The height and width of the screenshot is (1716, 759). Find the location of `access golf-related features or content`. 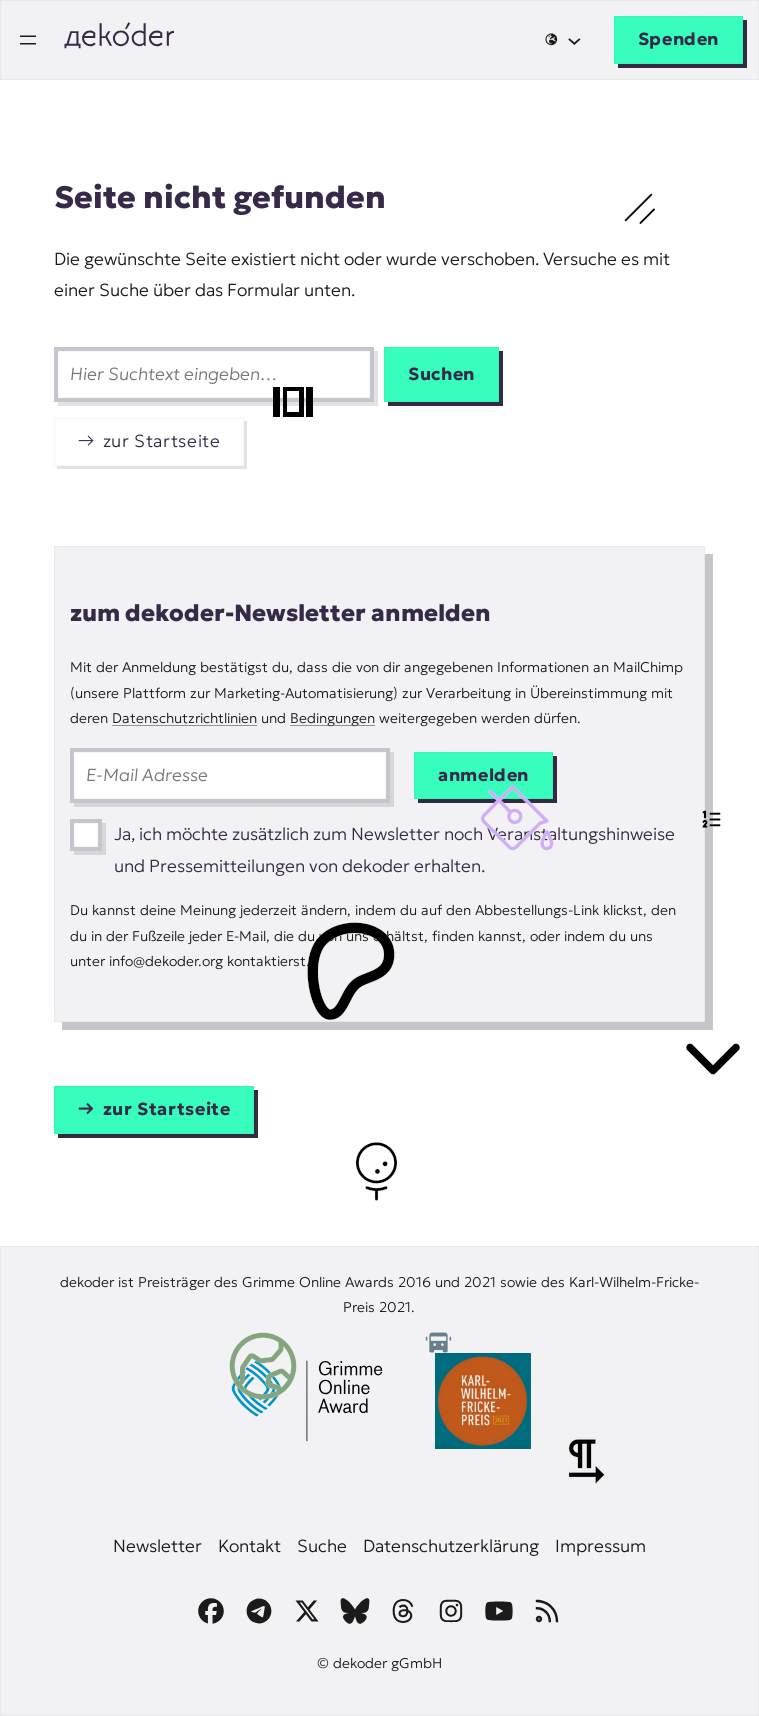

access golf-related features or content is located at coordinates (376, 1170).